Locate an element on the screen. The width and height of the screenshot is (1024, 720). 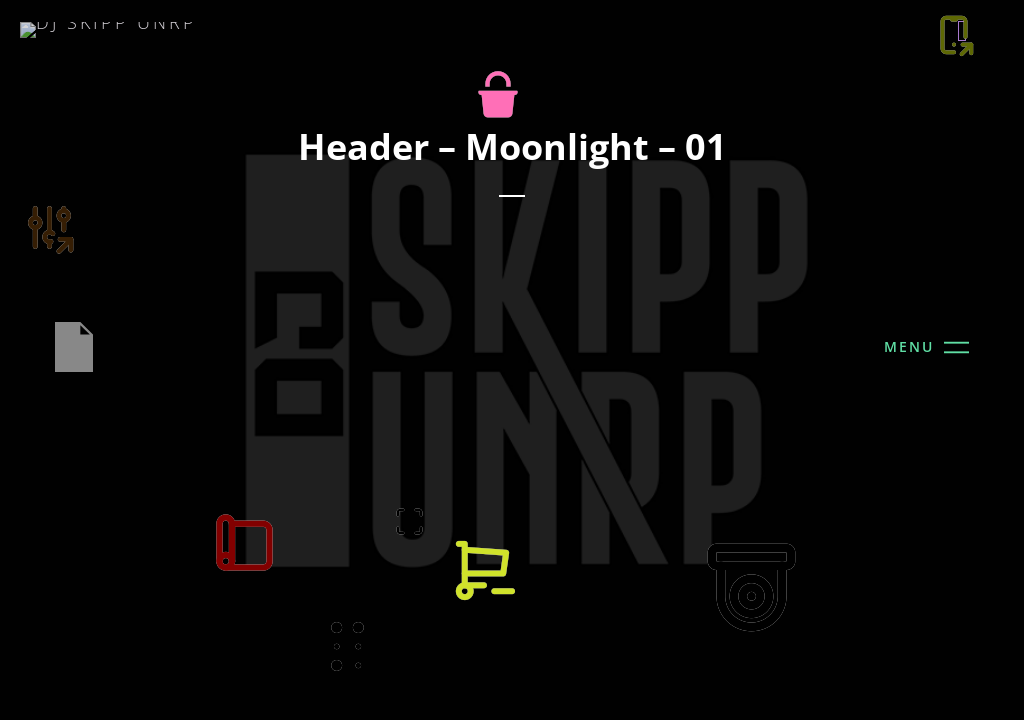
share current filter or settings configuration is located at coordinates (49, 227).